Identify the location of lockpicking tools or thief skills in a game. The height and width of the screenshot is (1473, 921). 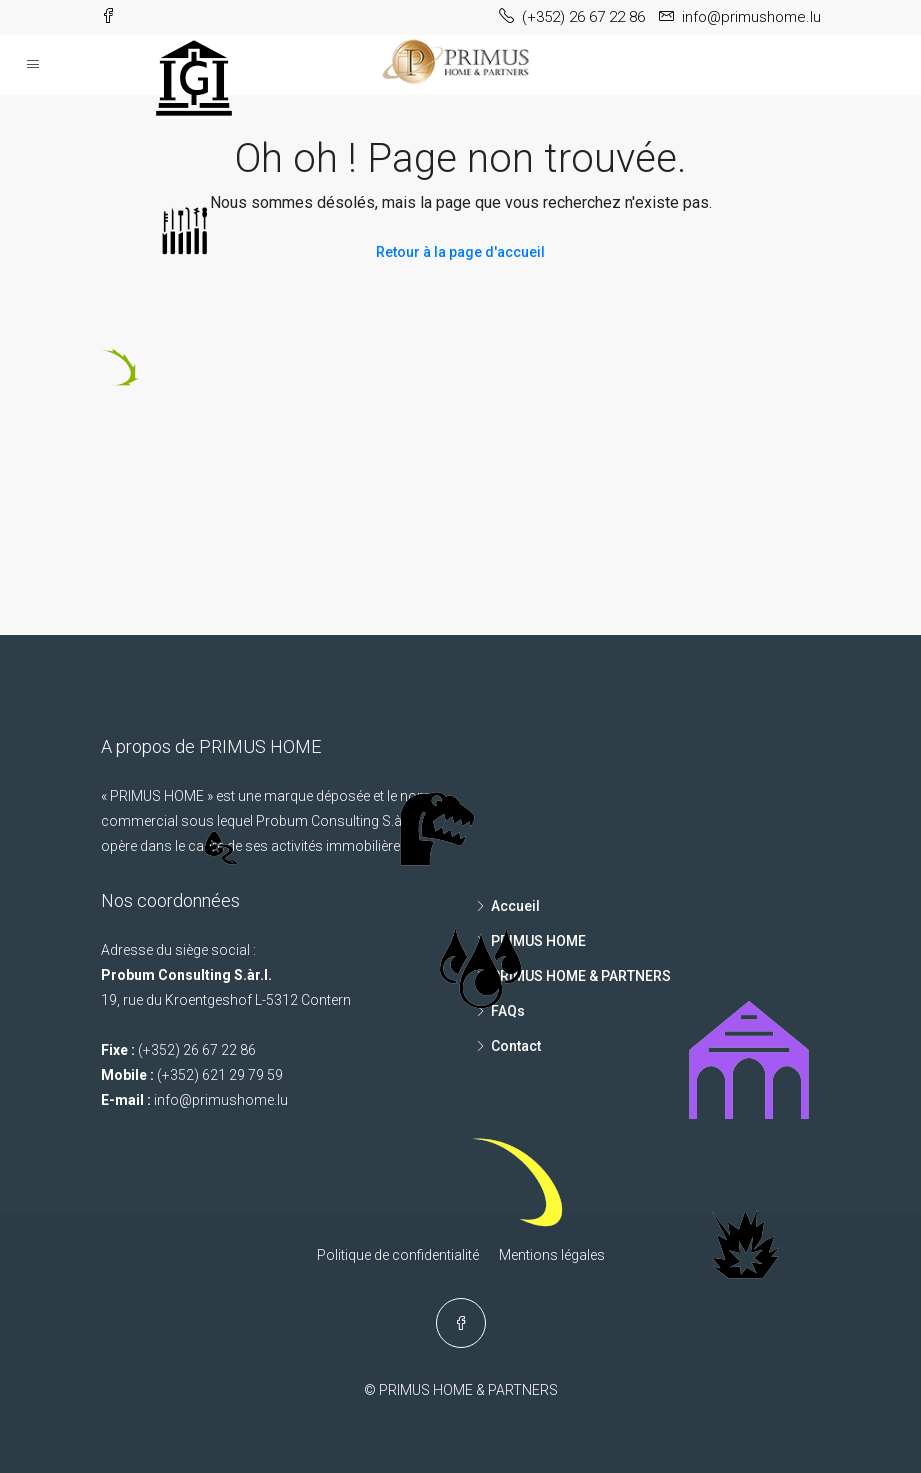
(185, 230).